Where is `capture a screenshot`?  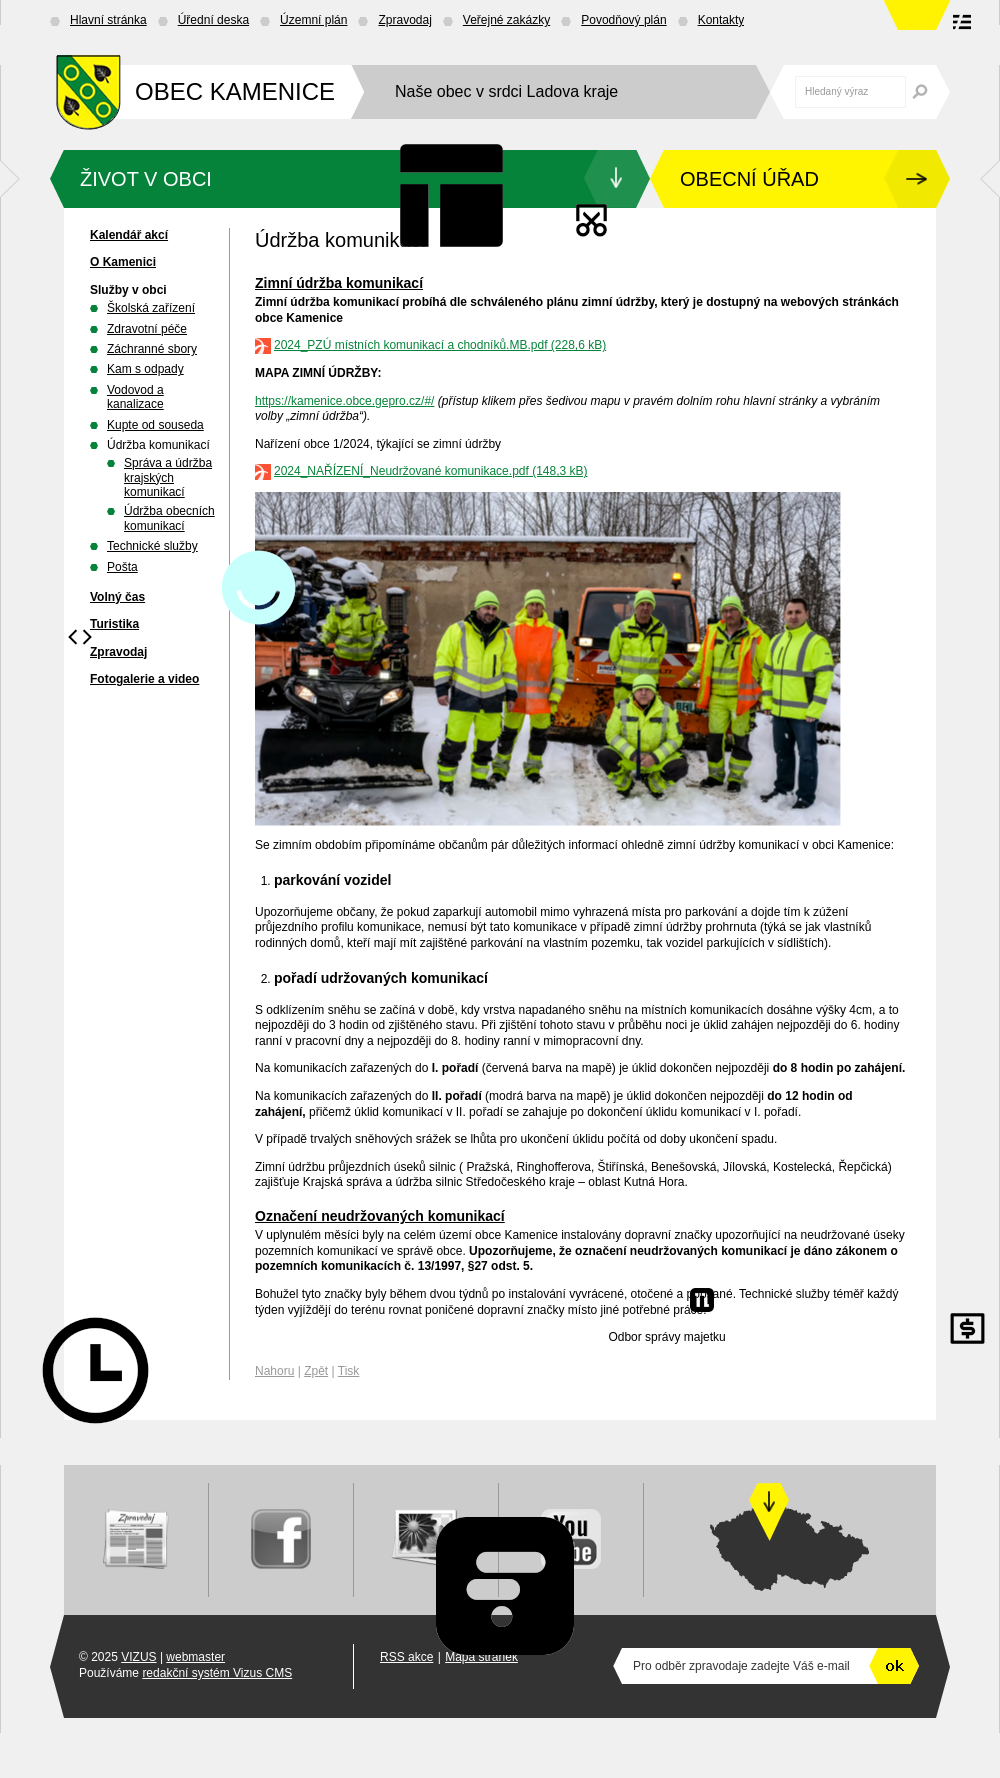
capture a screenshot is located at coordinates (591, 219).